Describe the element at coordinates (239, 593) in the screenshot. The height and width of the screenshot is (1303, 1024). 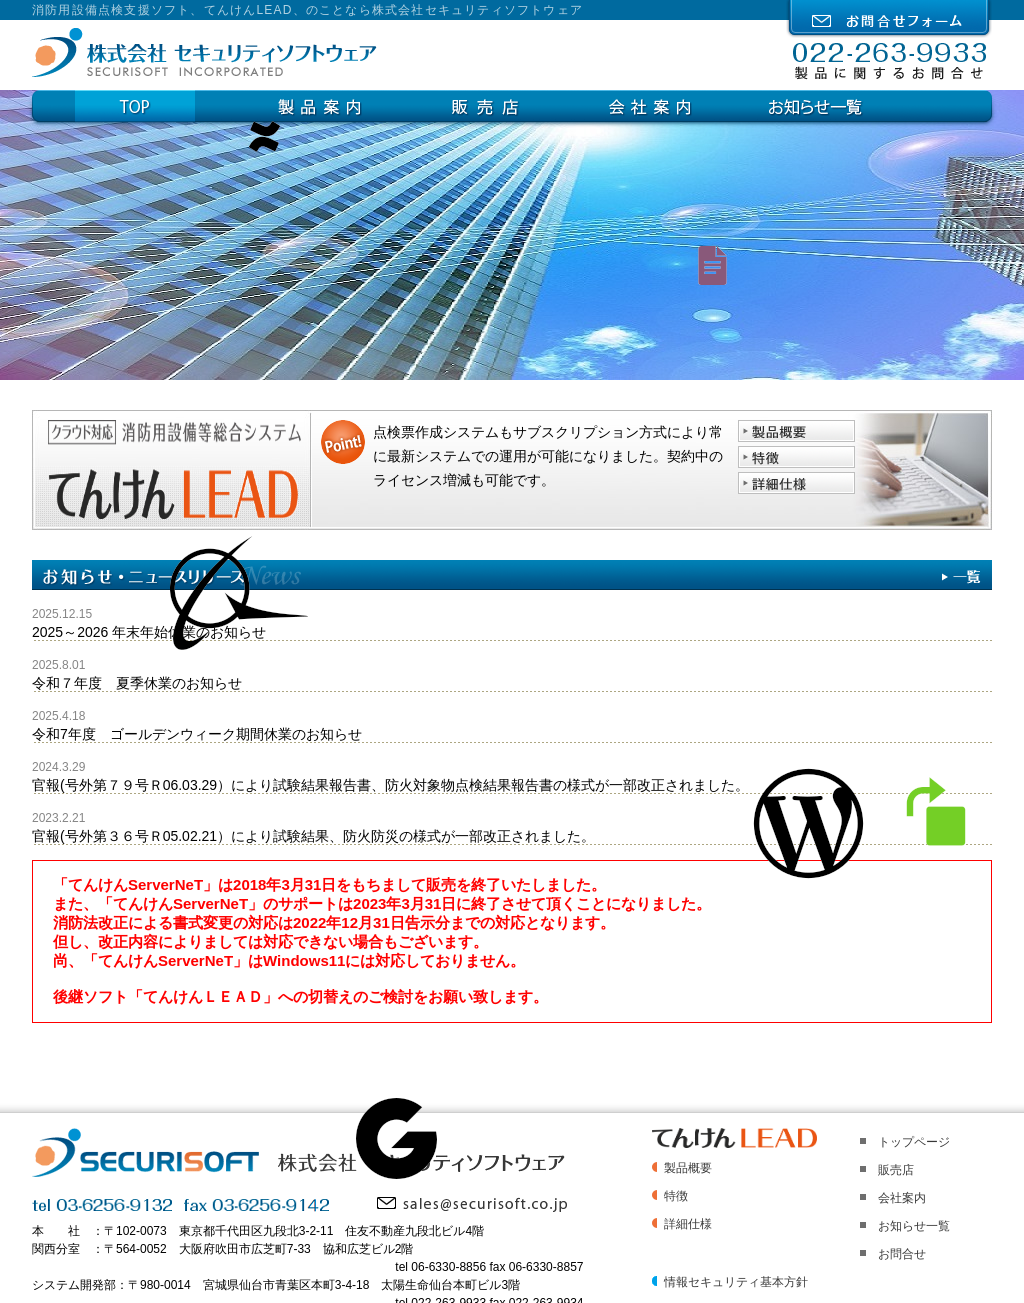
I see `boeing company logo` at that location.